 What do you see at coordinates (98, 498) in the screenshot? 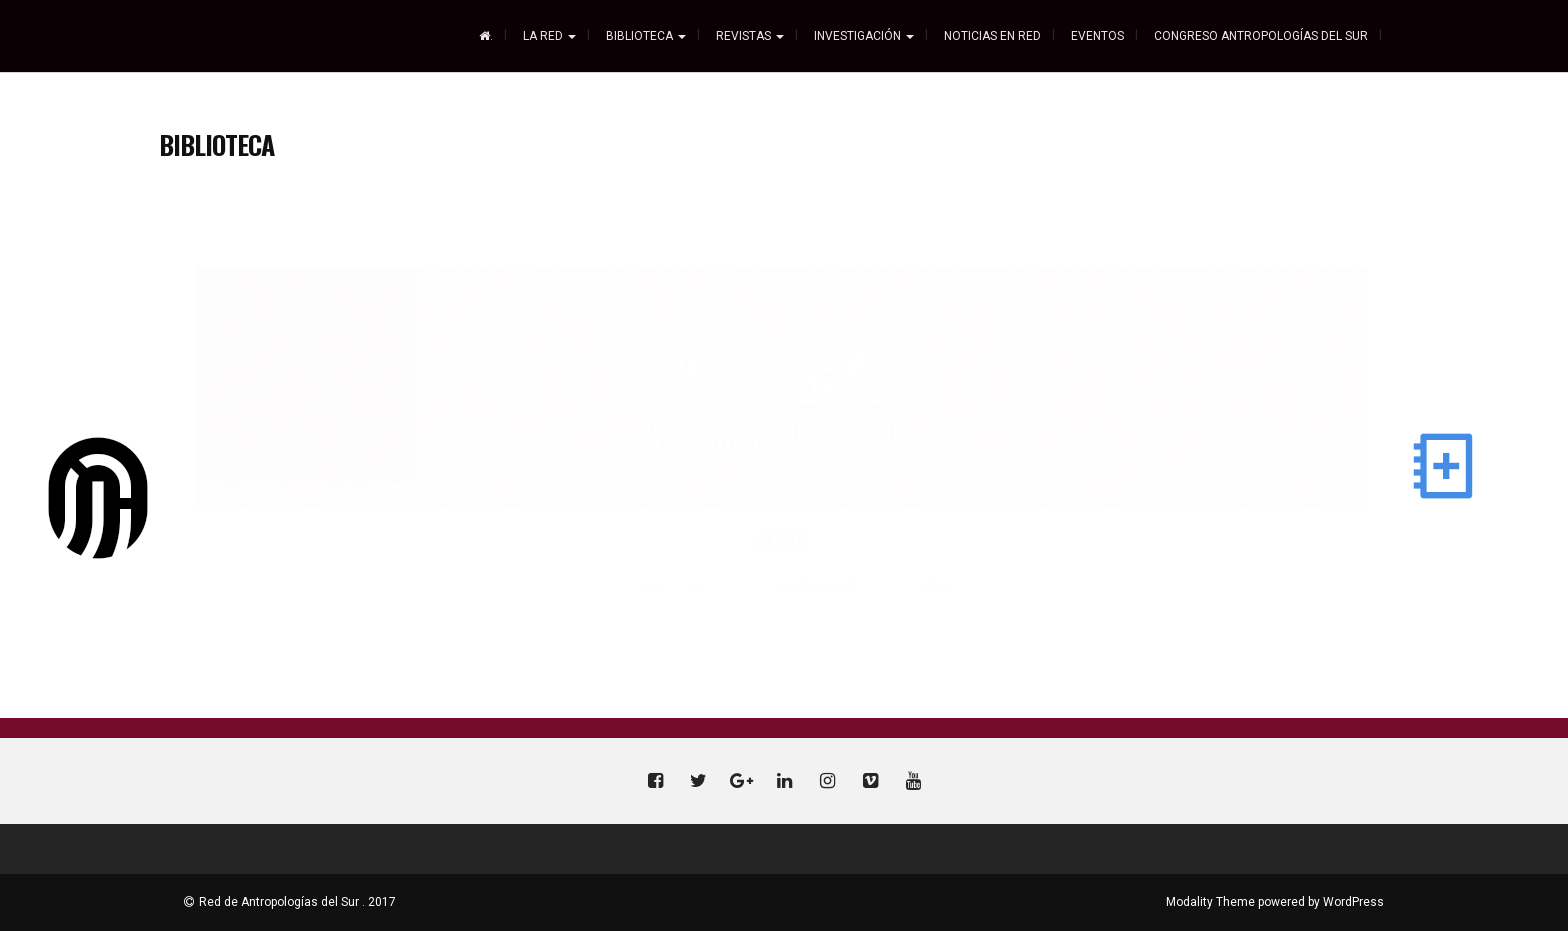
I see `authenticate with fingerprint biometrics` at bounding box center [98, 498].